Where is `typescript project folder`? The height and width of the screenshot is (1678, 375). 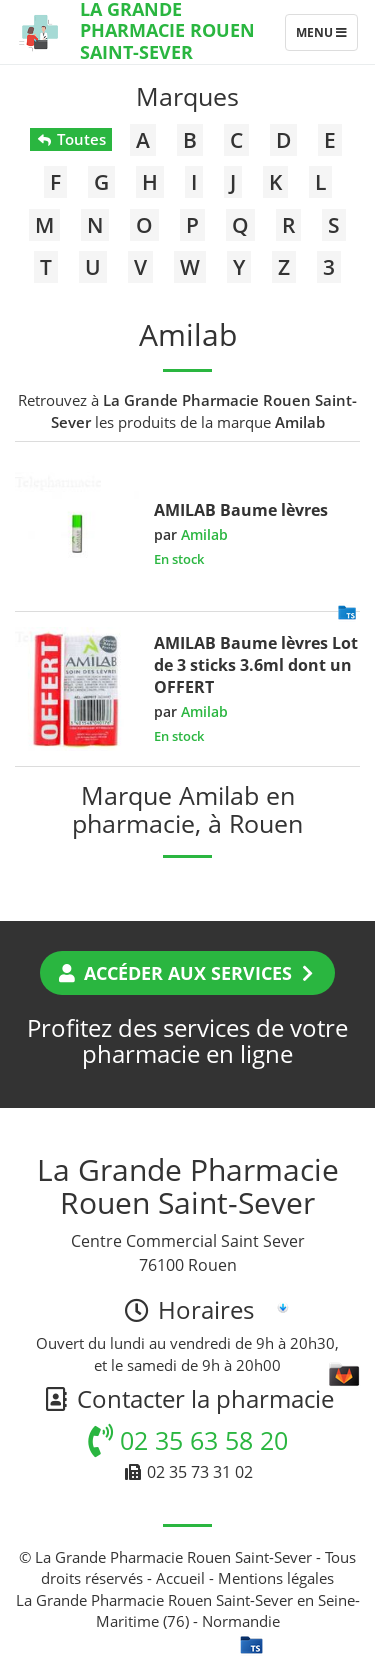 typescript project folder is located at coordinates (347, 613).